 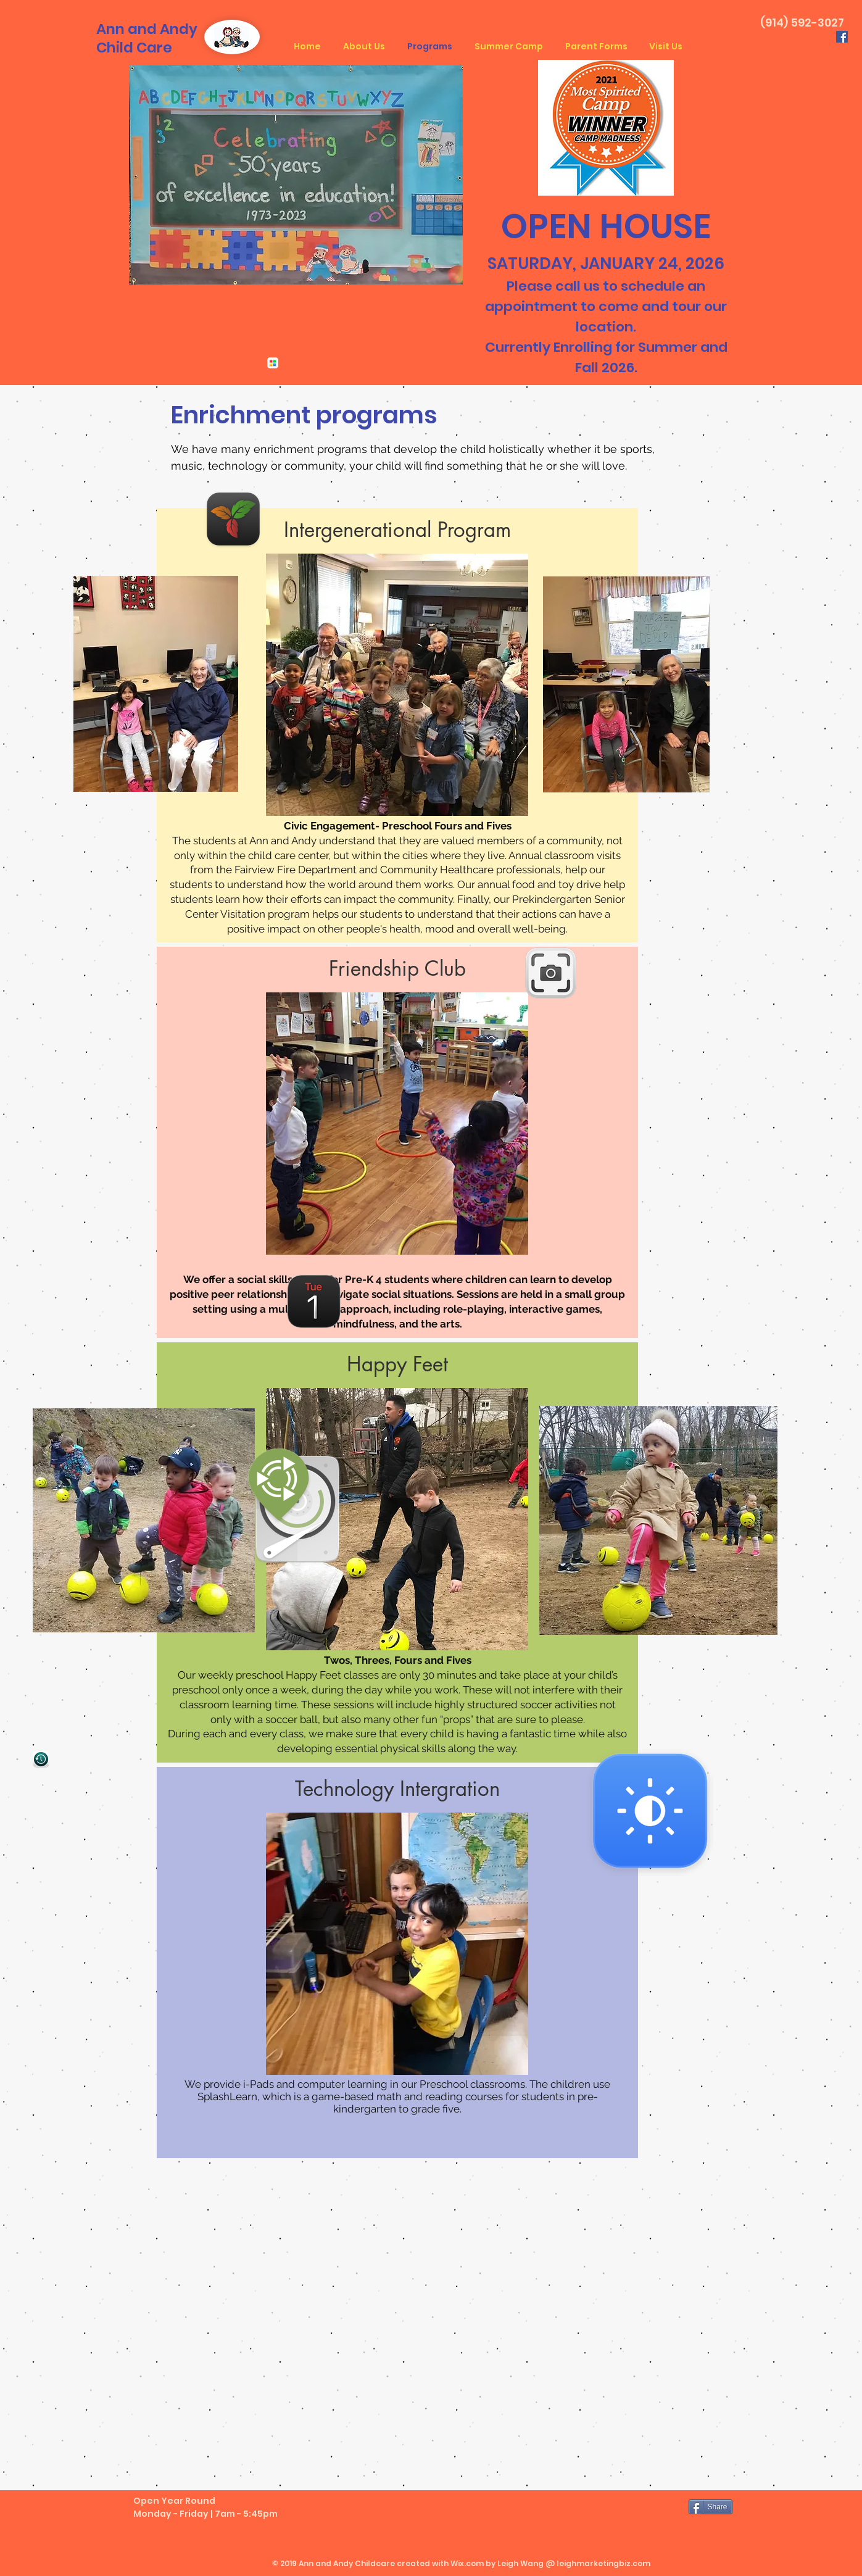 What do you see at coordinates (313, 1301) in the screenshot?
I see `open the calendar app` at bounding box center [313, 1301].